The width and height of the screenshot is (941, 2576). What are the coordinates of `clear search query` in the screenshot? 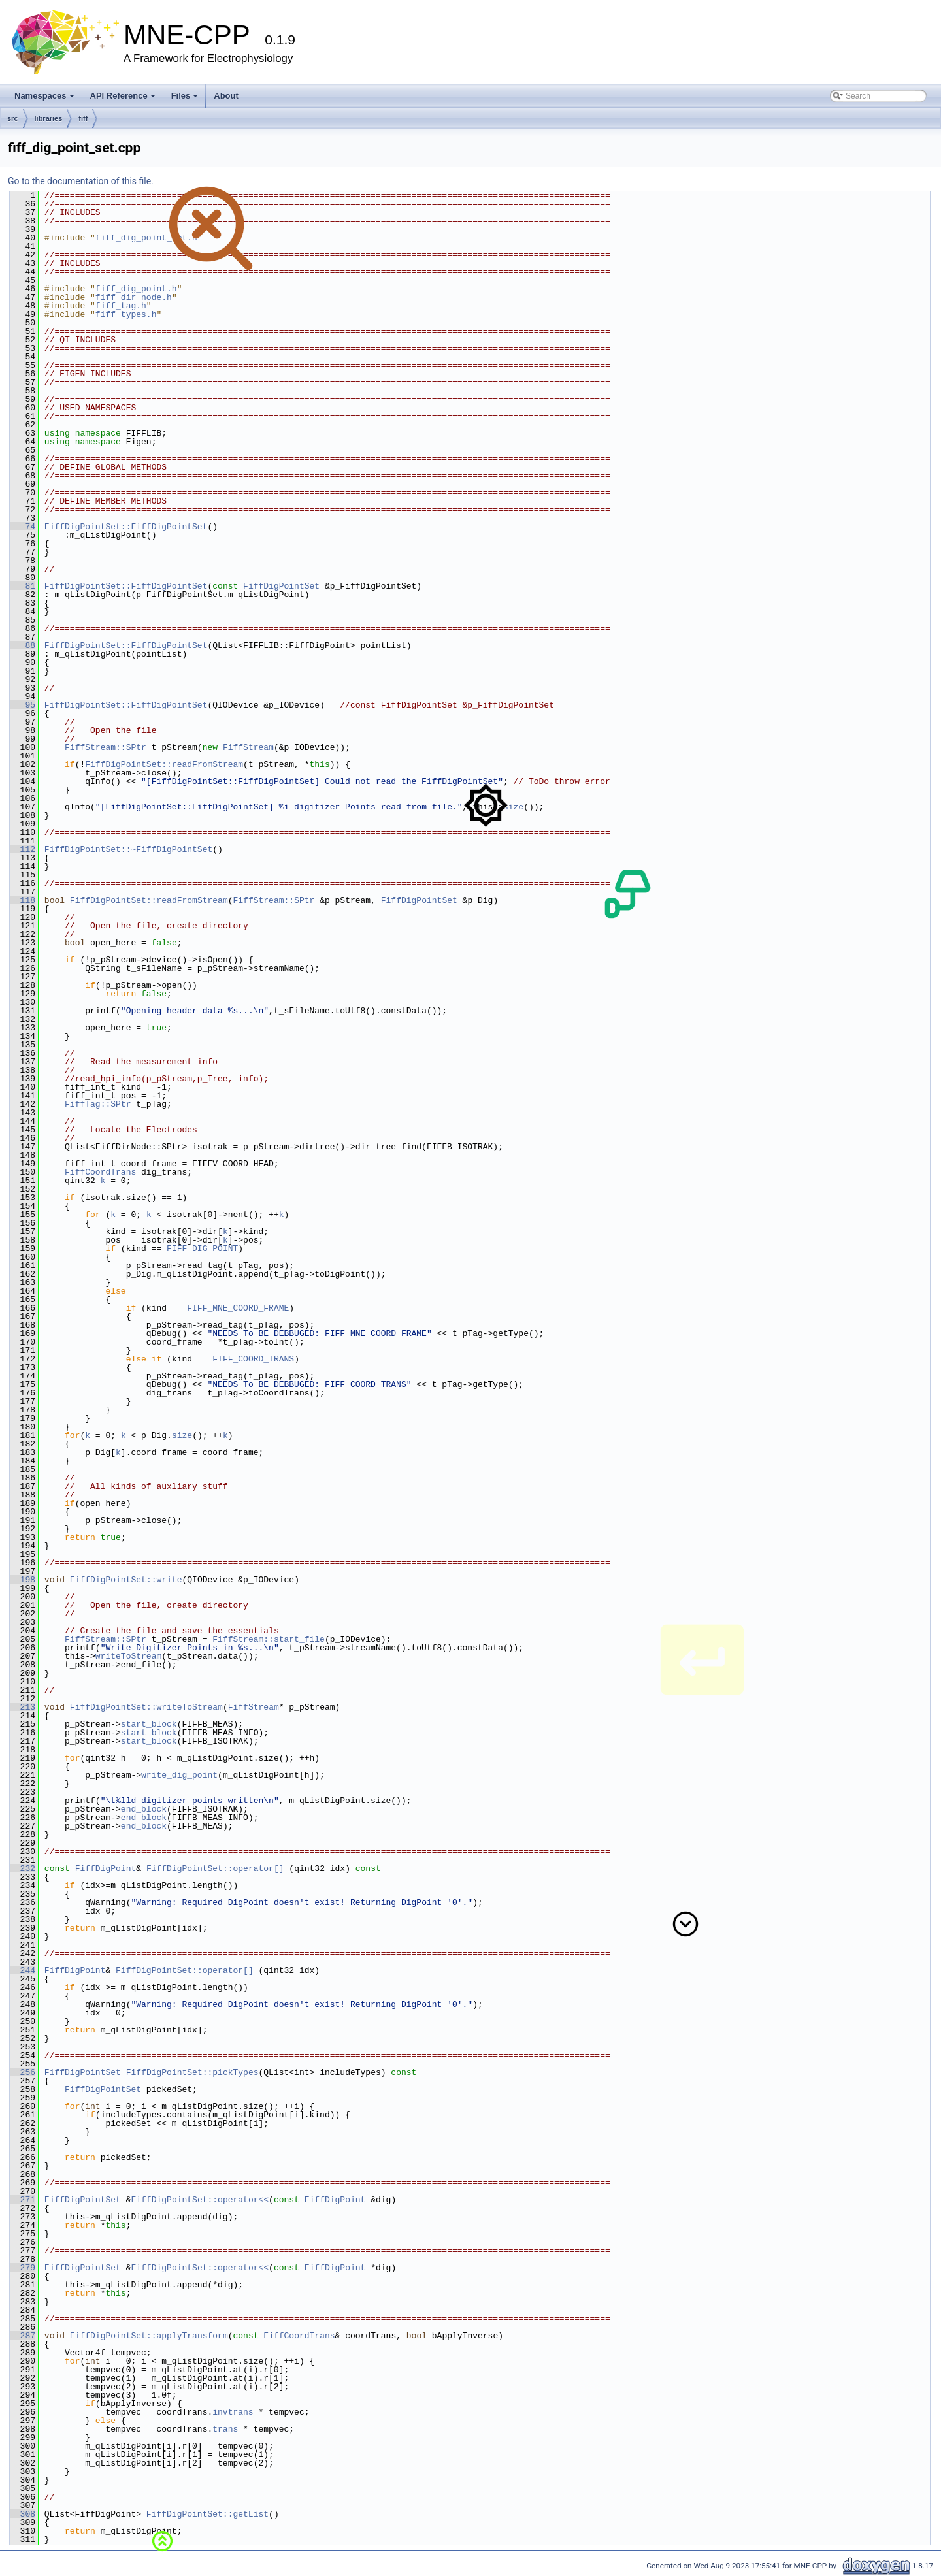 It's located at (210, 228).